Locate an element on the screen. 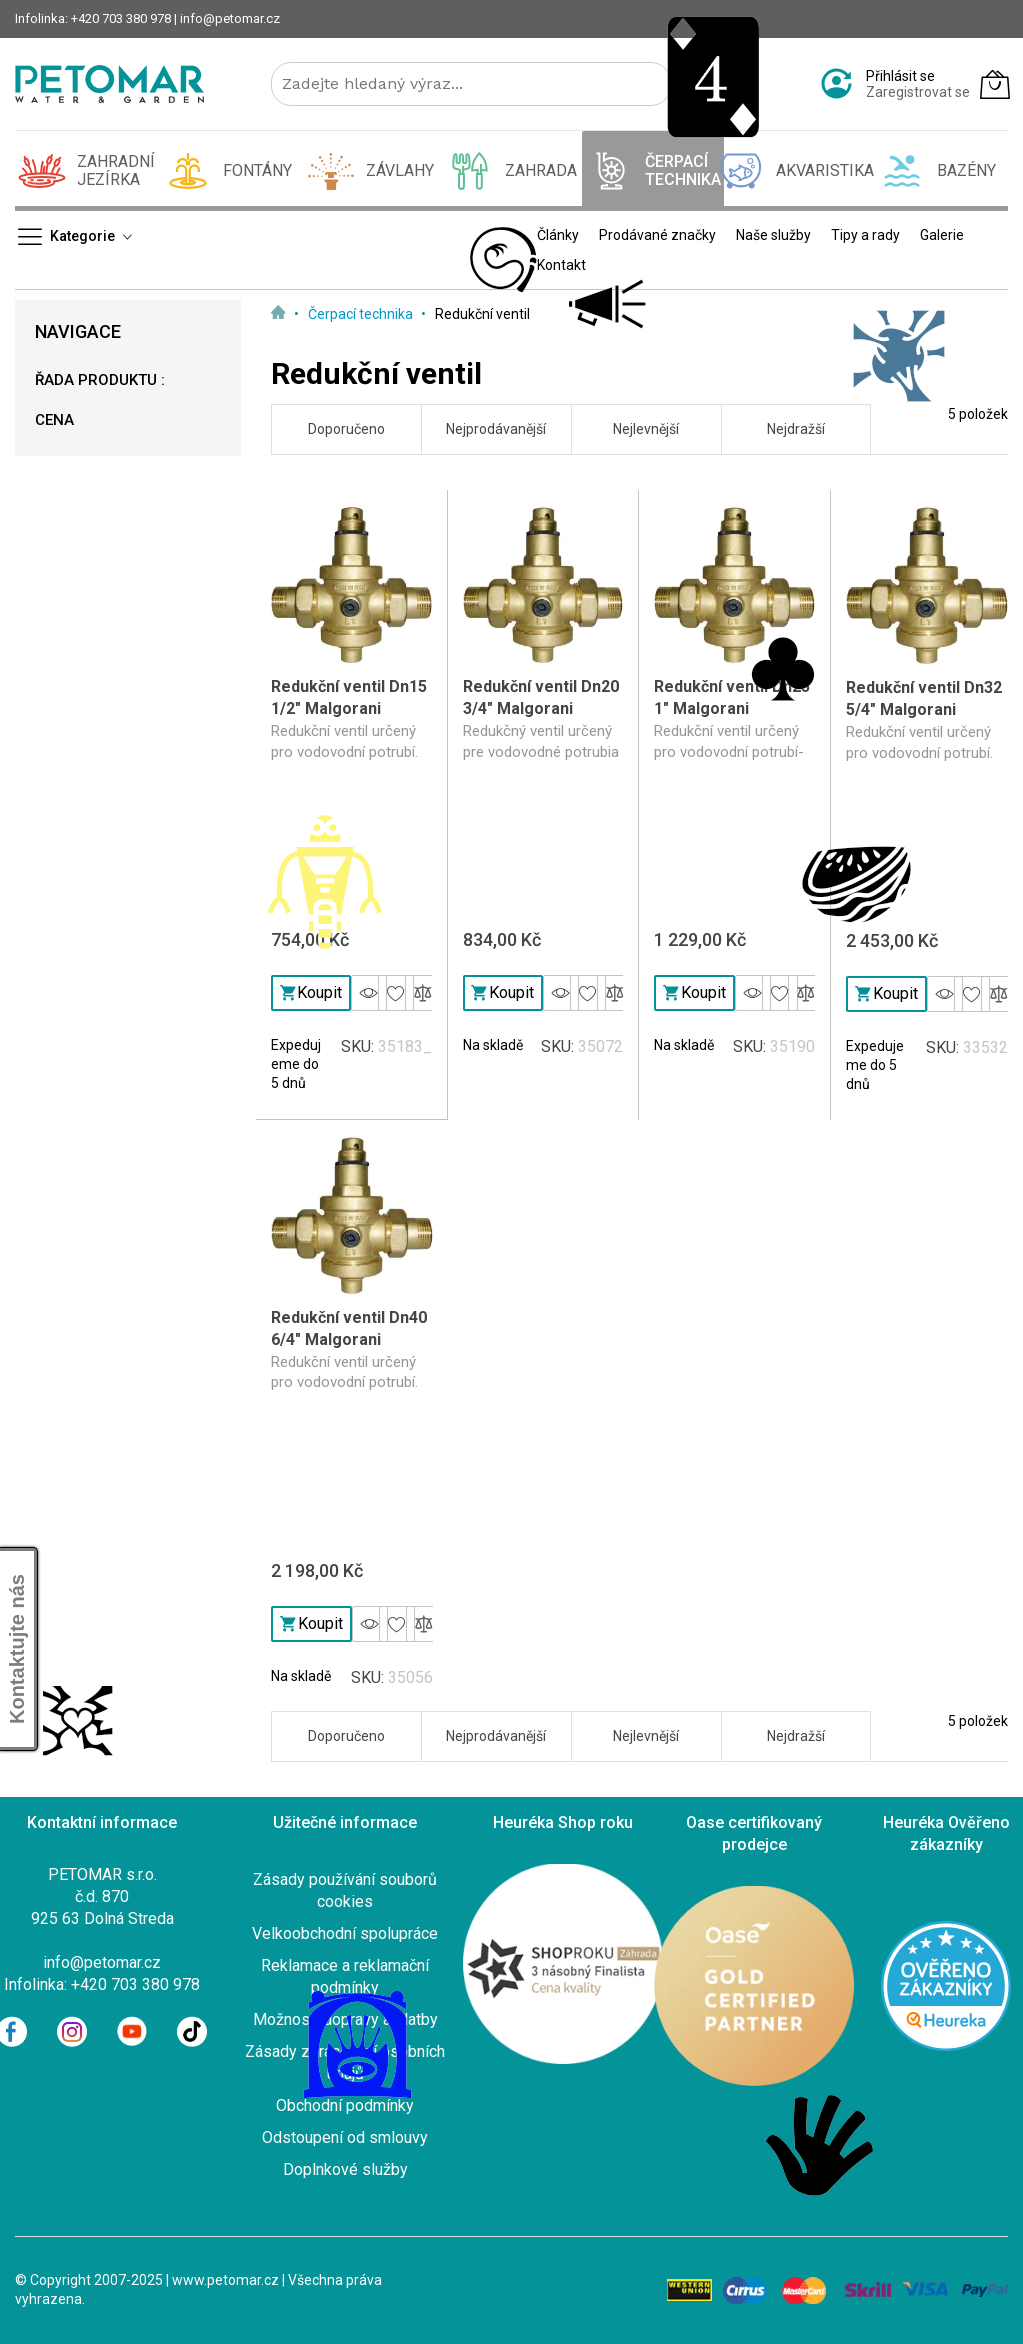 The width and height of the screenshot is (1023, 2344). robot or automation feature is located at coordinates (325, 882).